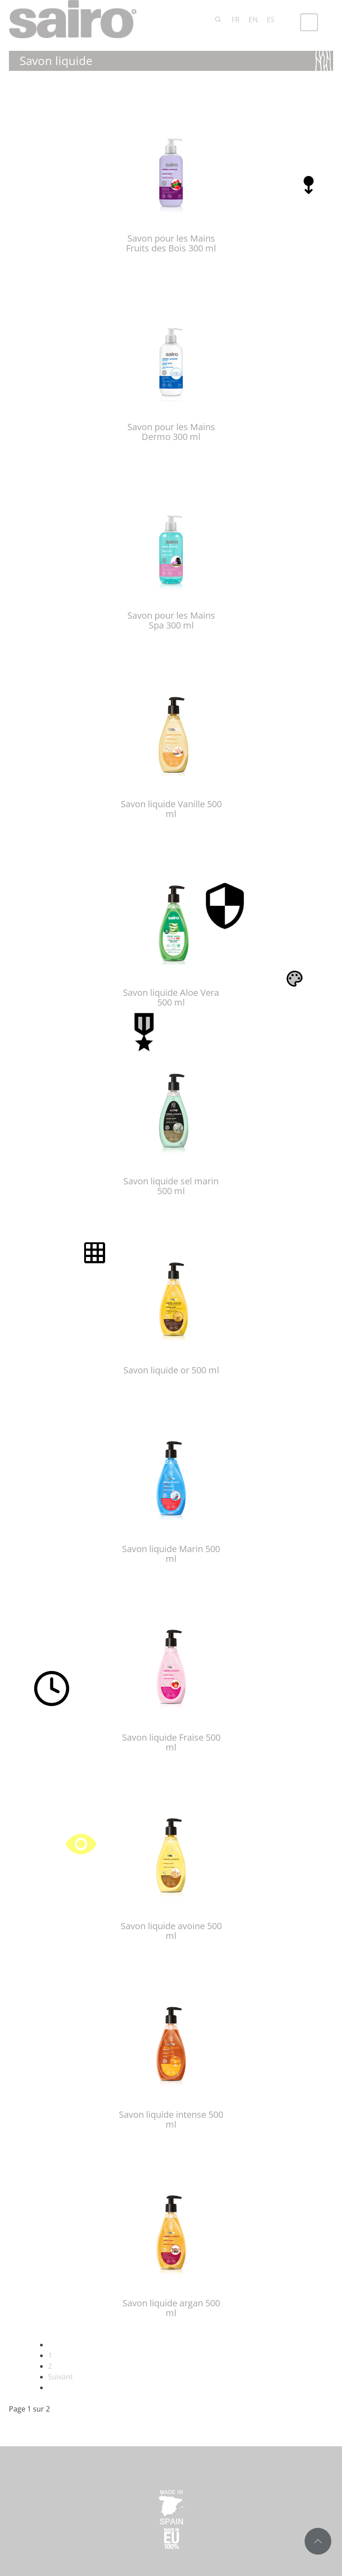  I want to click on toggle grid view display, so click(94, 1253).